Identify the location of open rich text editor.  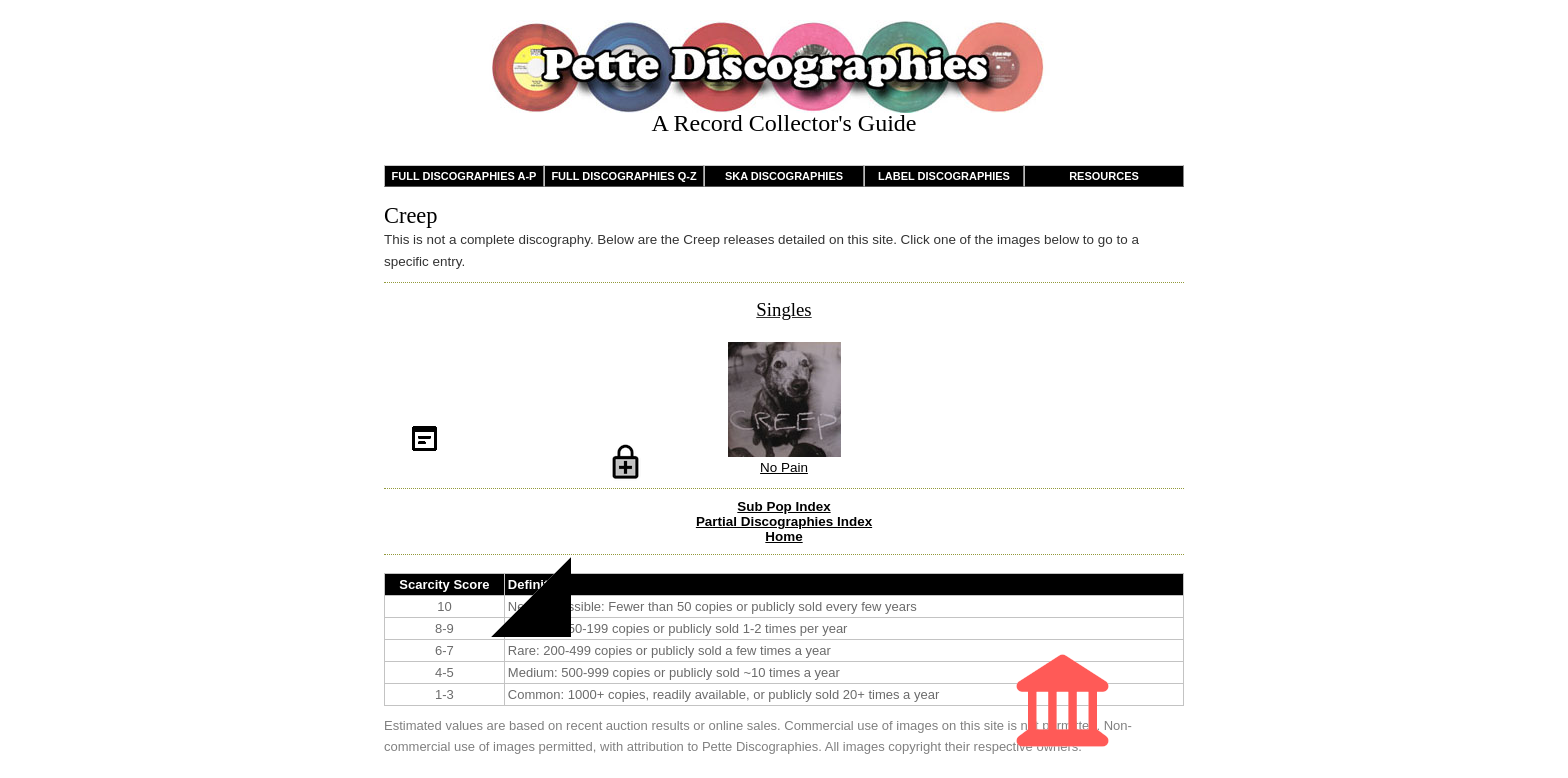
(424, 438).